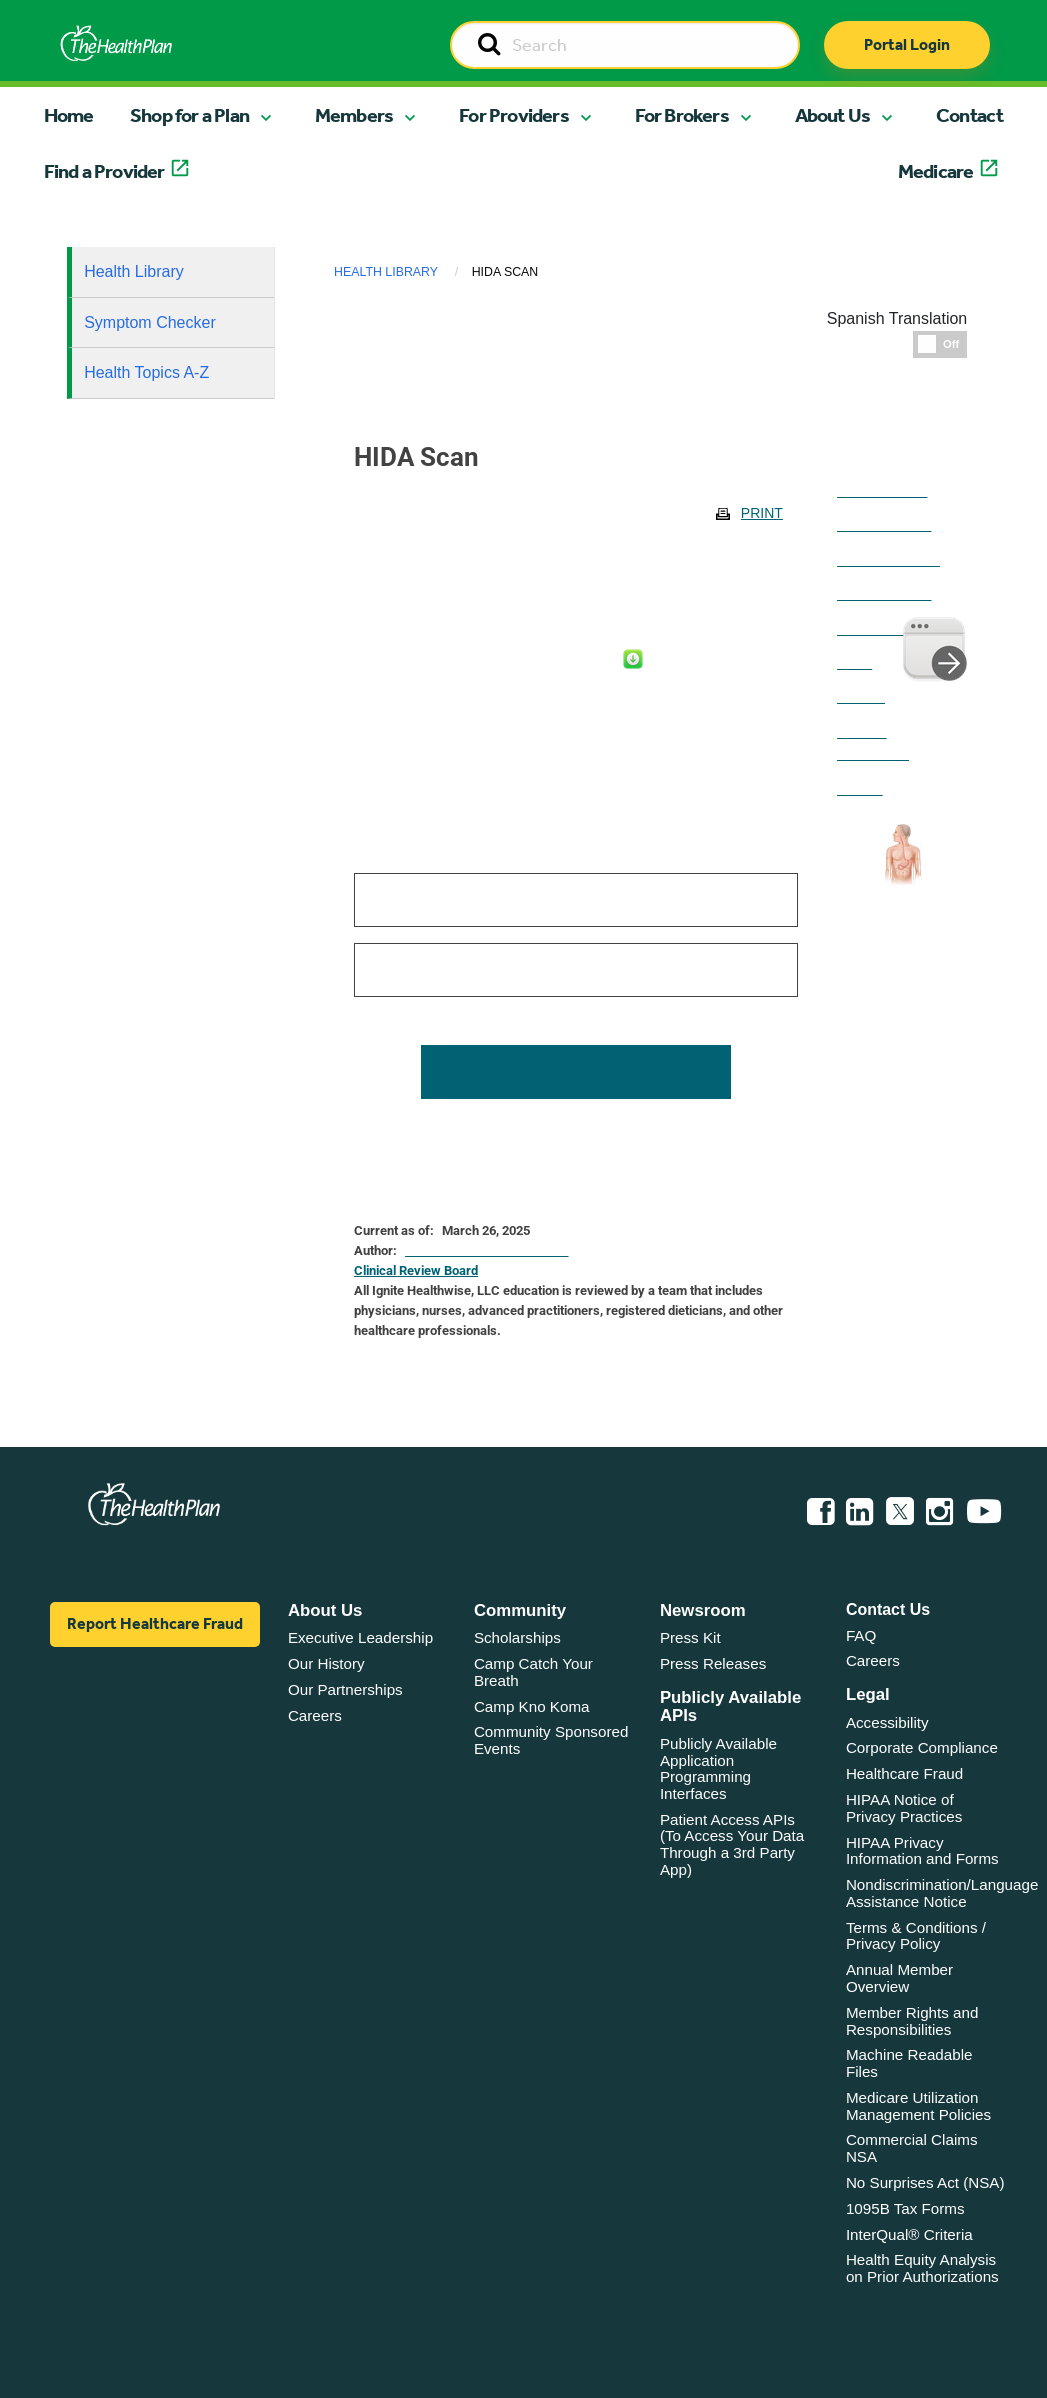 The height and width of the screenshot is (2398, 1047). What do you see at coordinates (934, 648) in the screenshot?
I see `run or execute the current application` at bounding box center [934, 648].